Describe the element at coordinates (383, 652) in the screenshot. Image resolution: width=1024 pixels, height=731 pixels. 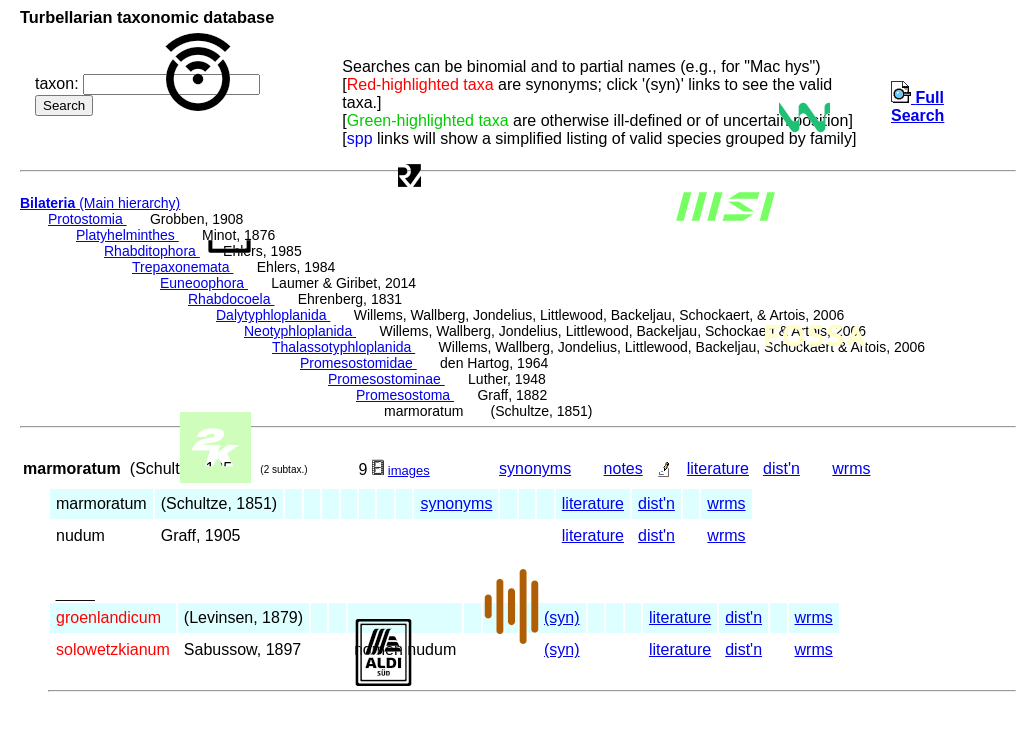
I see `aldi süd company logo` at that location.